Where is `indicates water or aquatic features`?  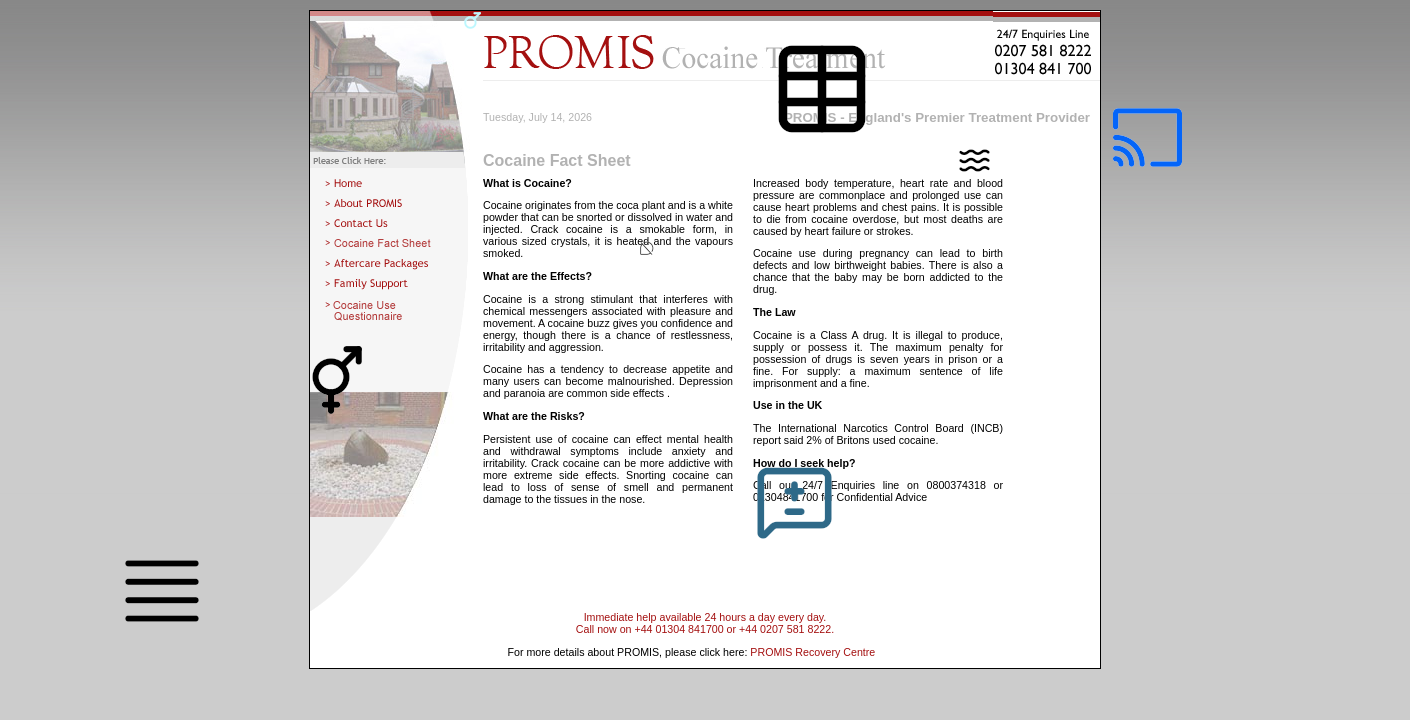 indicates water or aquatic features is located at coordinates (974, 160).